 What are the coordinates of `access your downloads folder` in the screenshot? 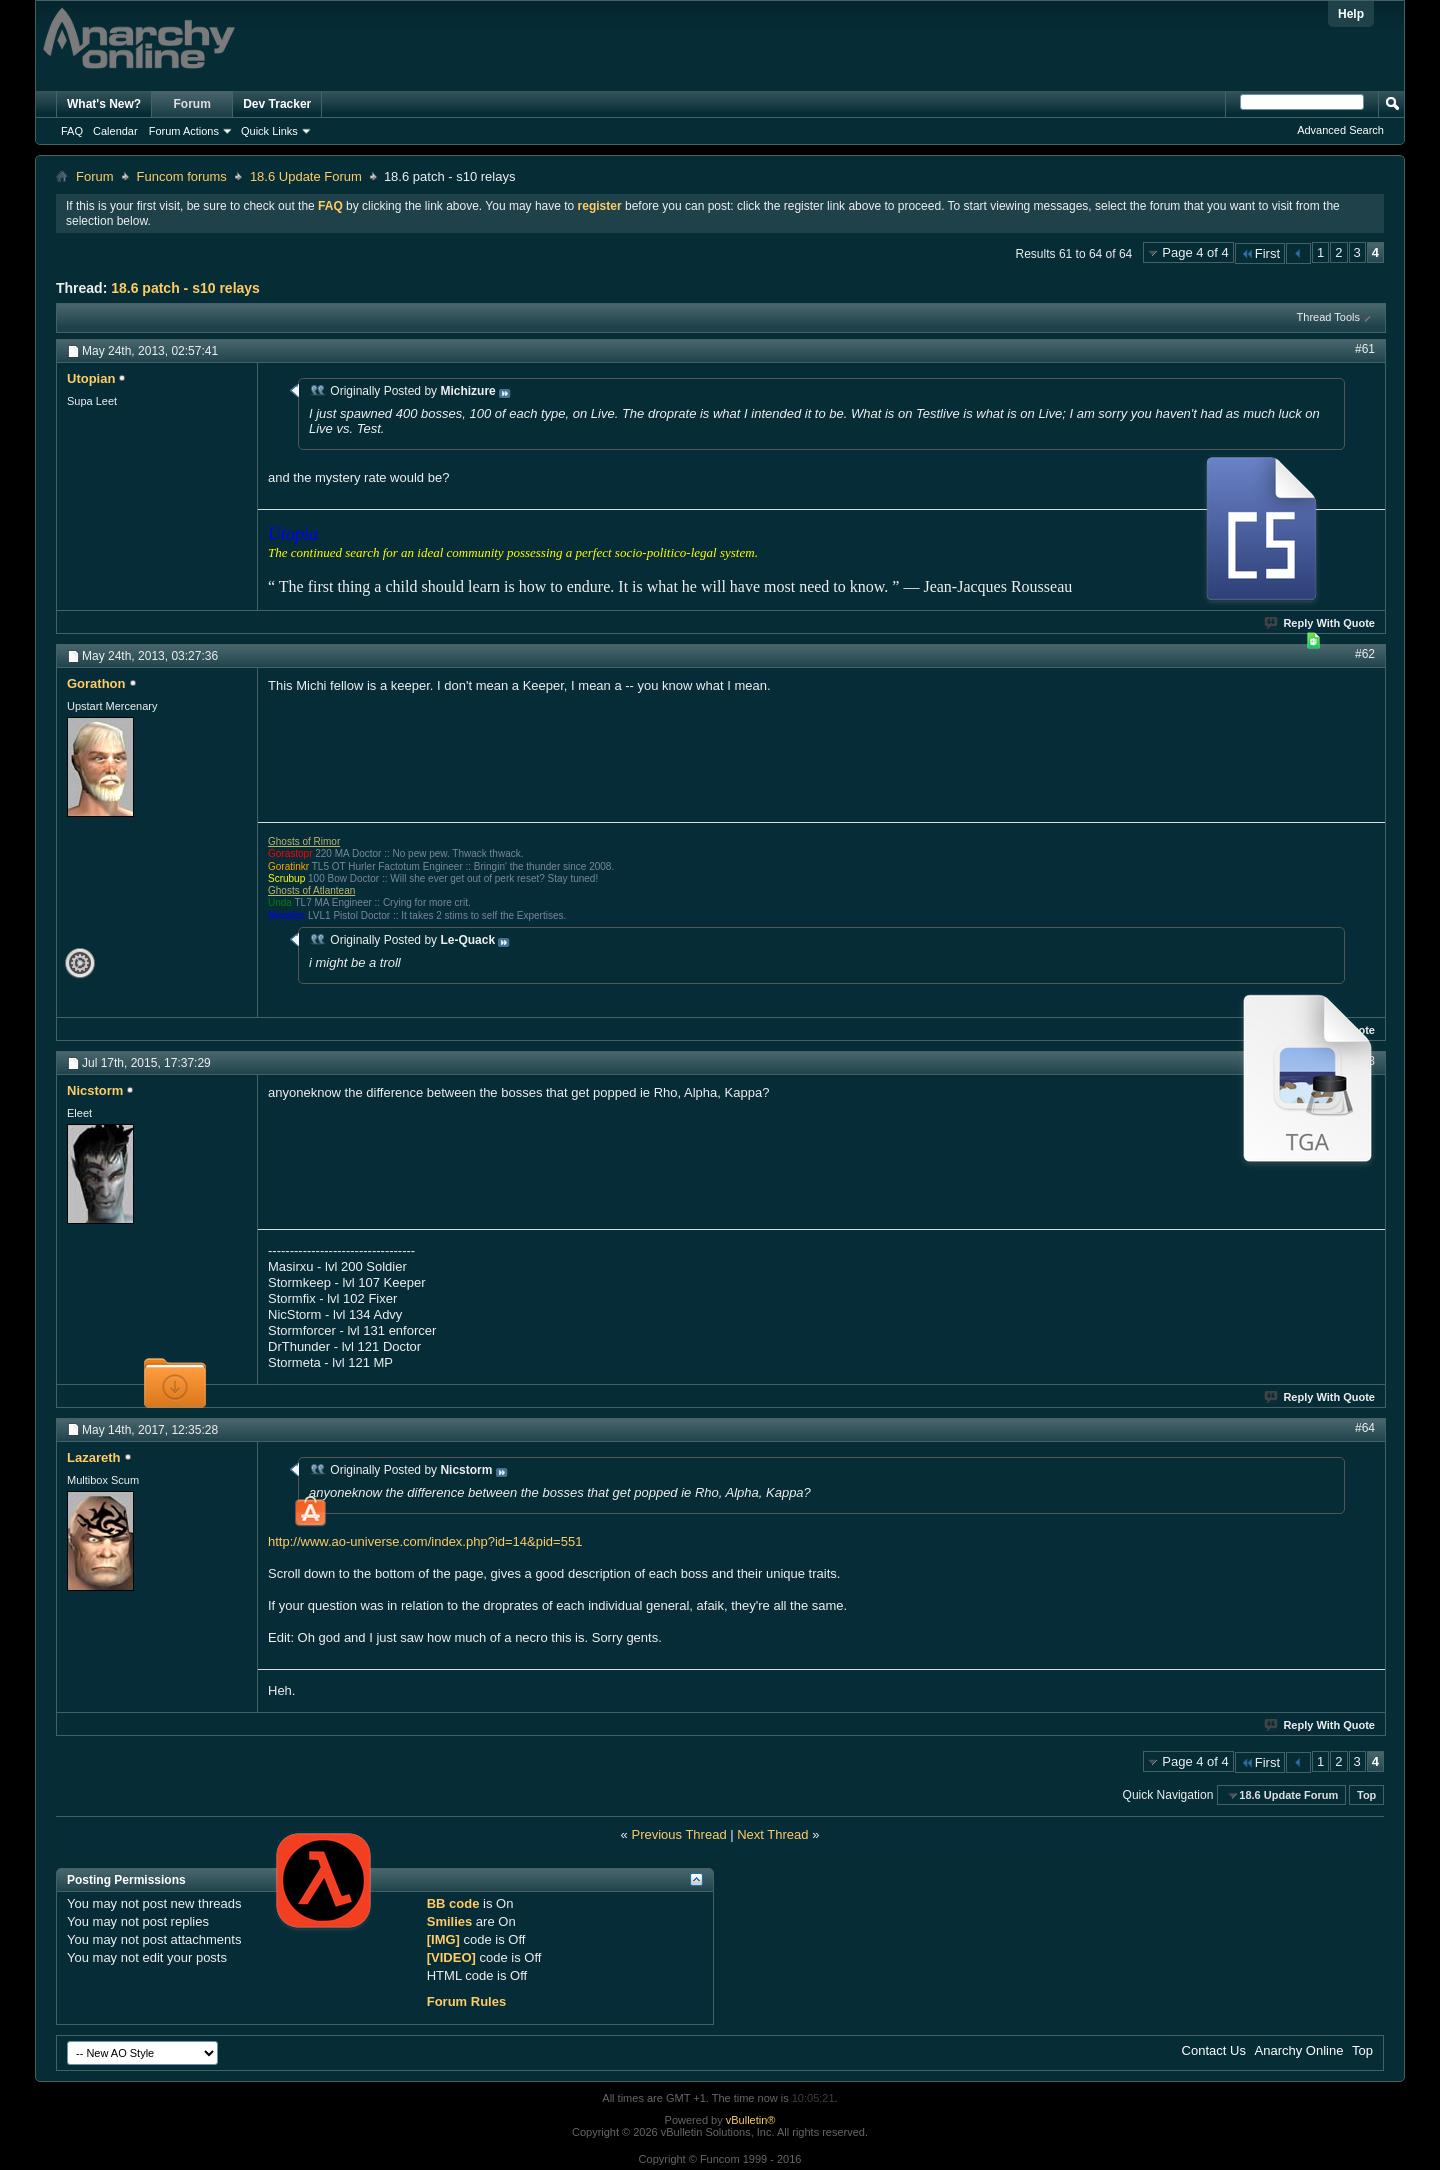 It's located at (175, 1383).